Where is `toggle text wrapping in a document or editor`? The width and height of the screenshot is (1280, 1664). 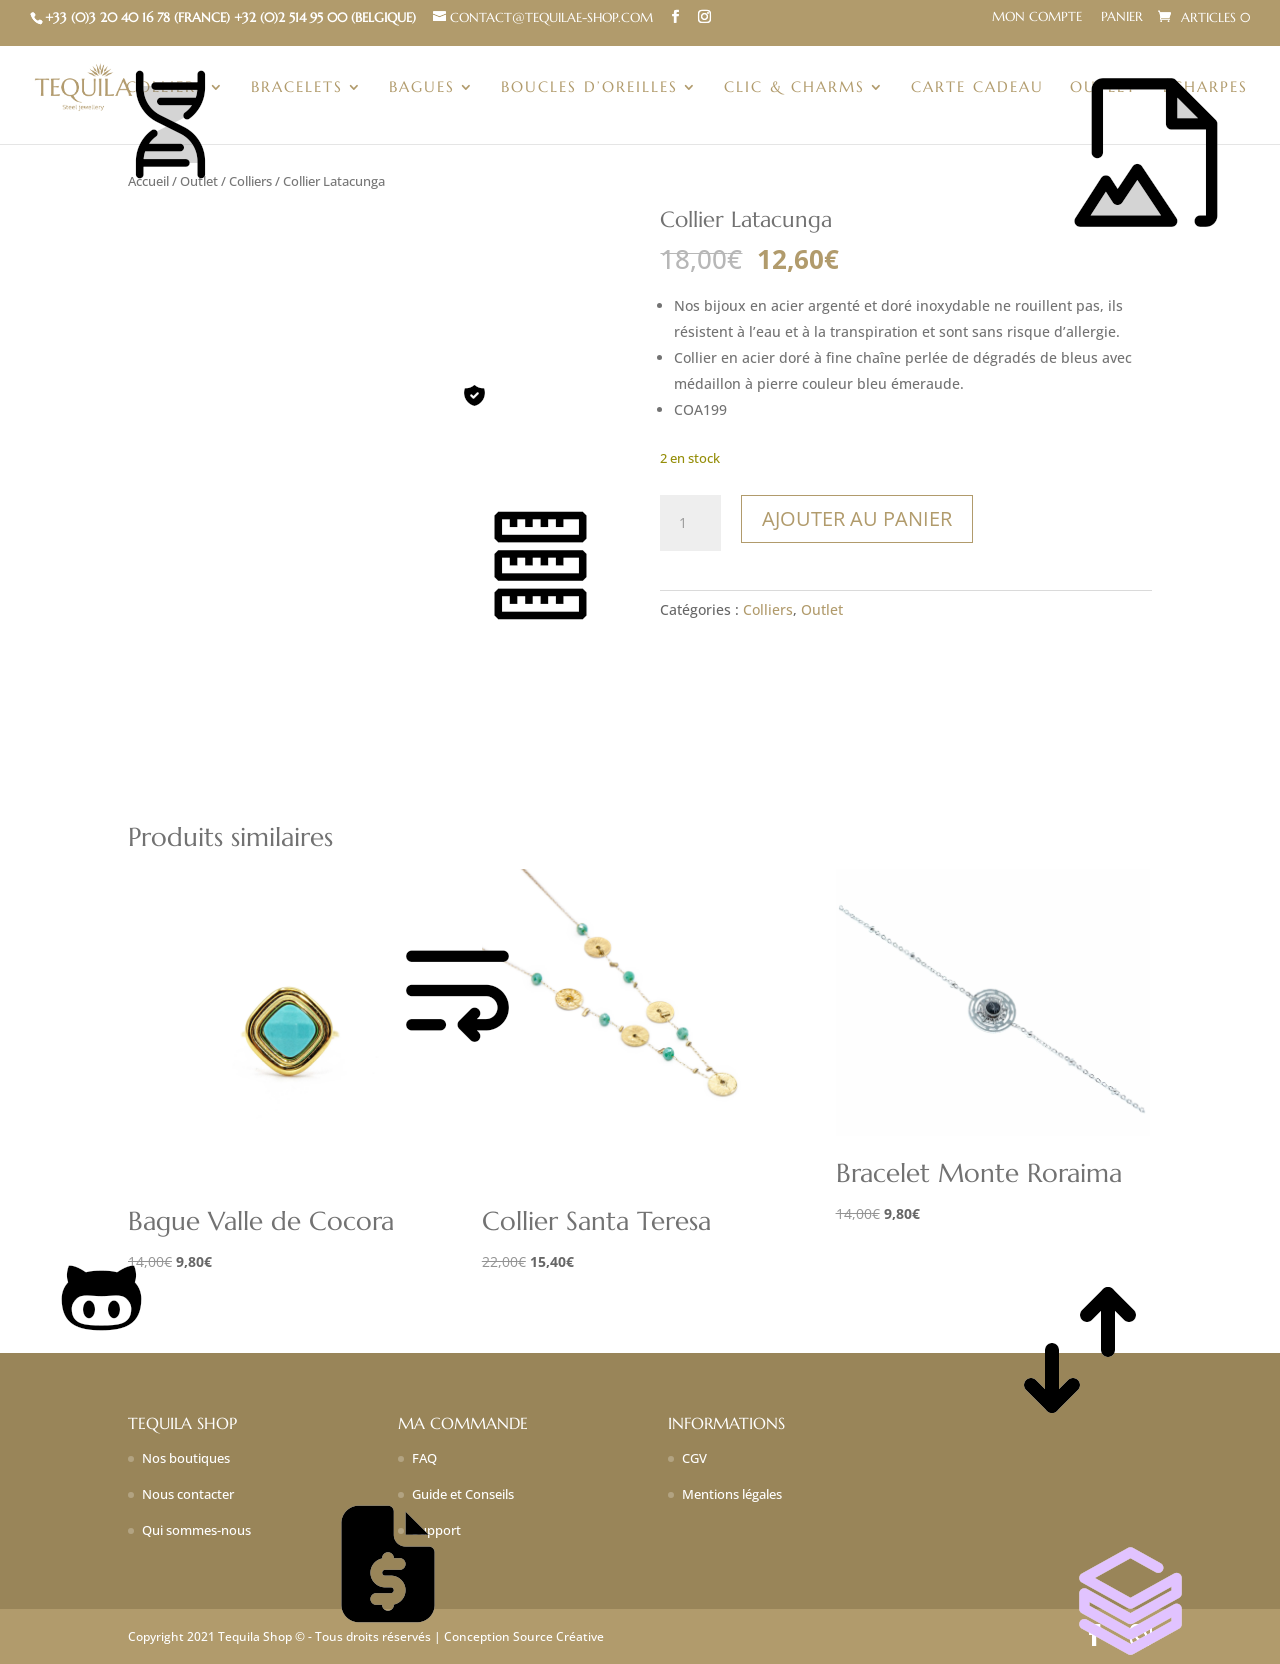 toggle text wrapping in a document or editor is located at coordinates (457, 990).